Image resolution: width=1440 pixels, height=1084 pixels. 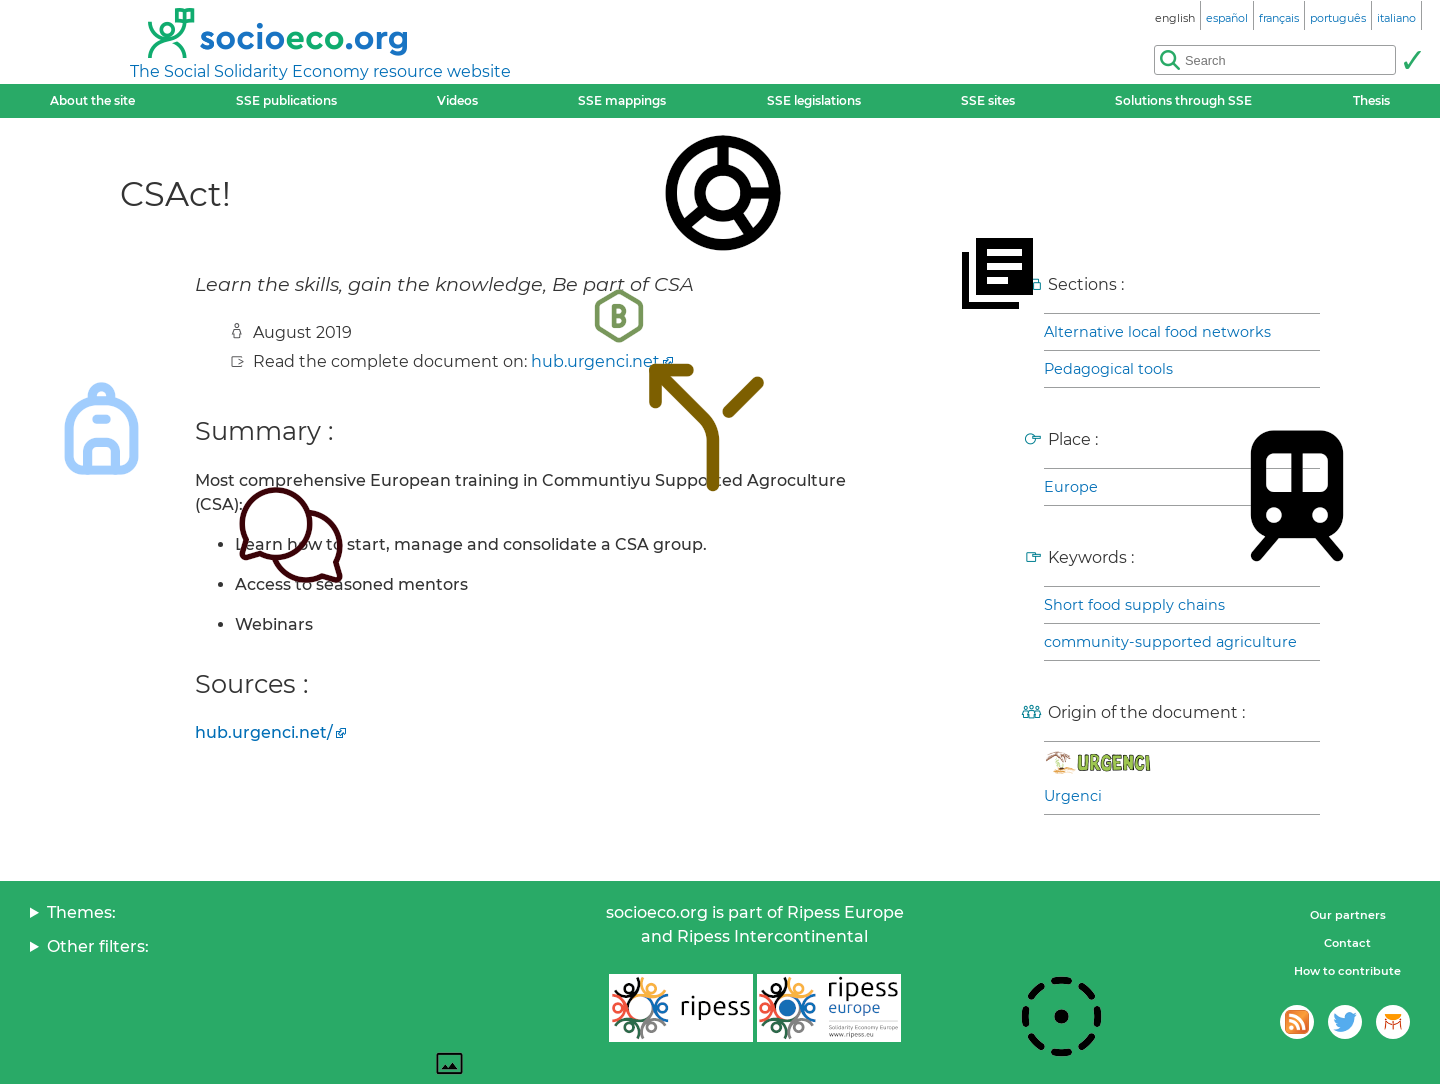 What do you see at coordinates (997, 273) in the screenshot?
I see `access your document library` at bounding box center [997, 273].